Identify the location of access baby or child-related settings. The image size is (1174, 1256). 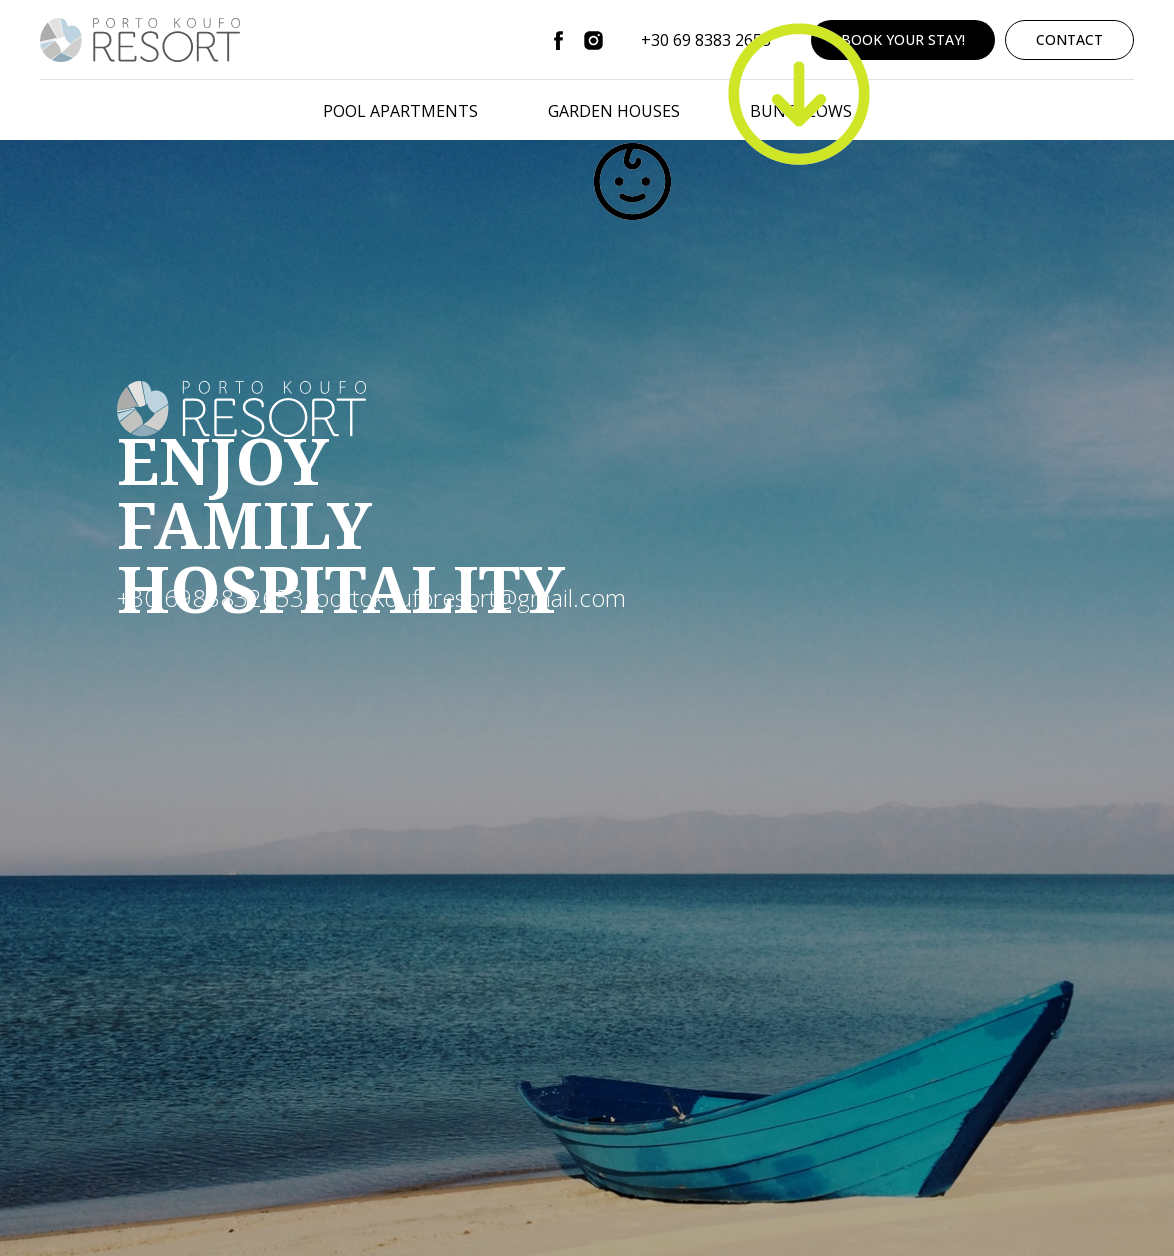
(632, 181).